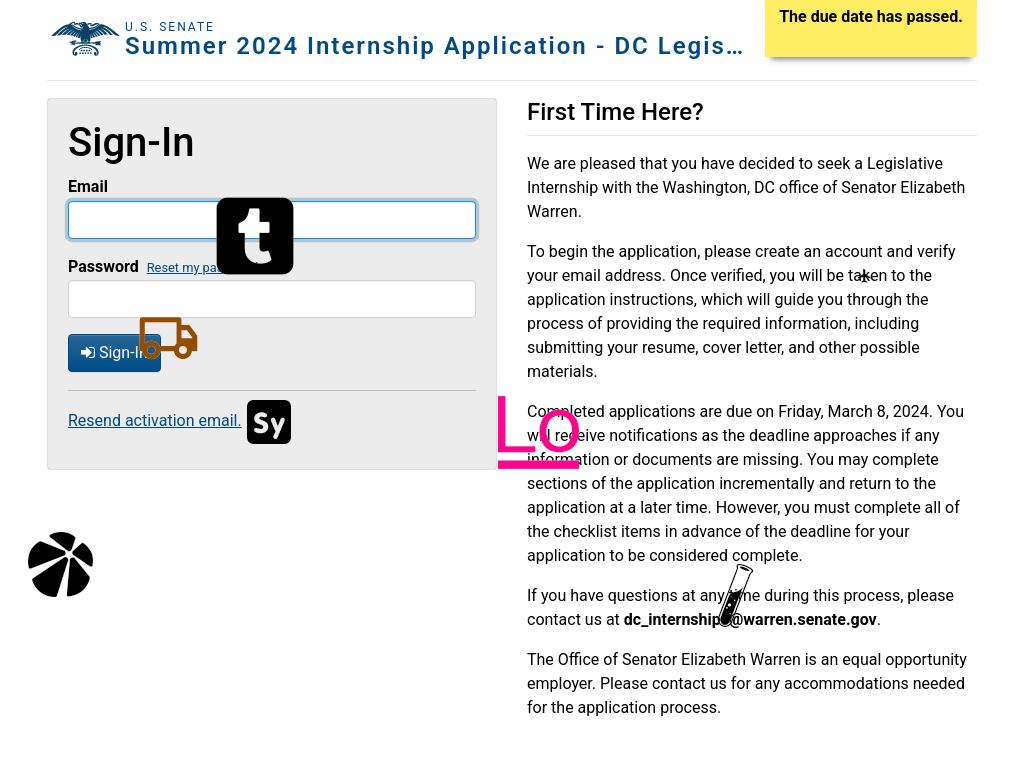  Describe the element at coordinates (538, 432) in the screenshot. I see `lodash javascript library logo` at that location.